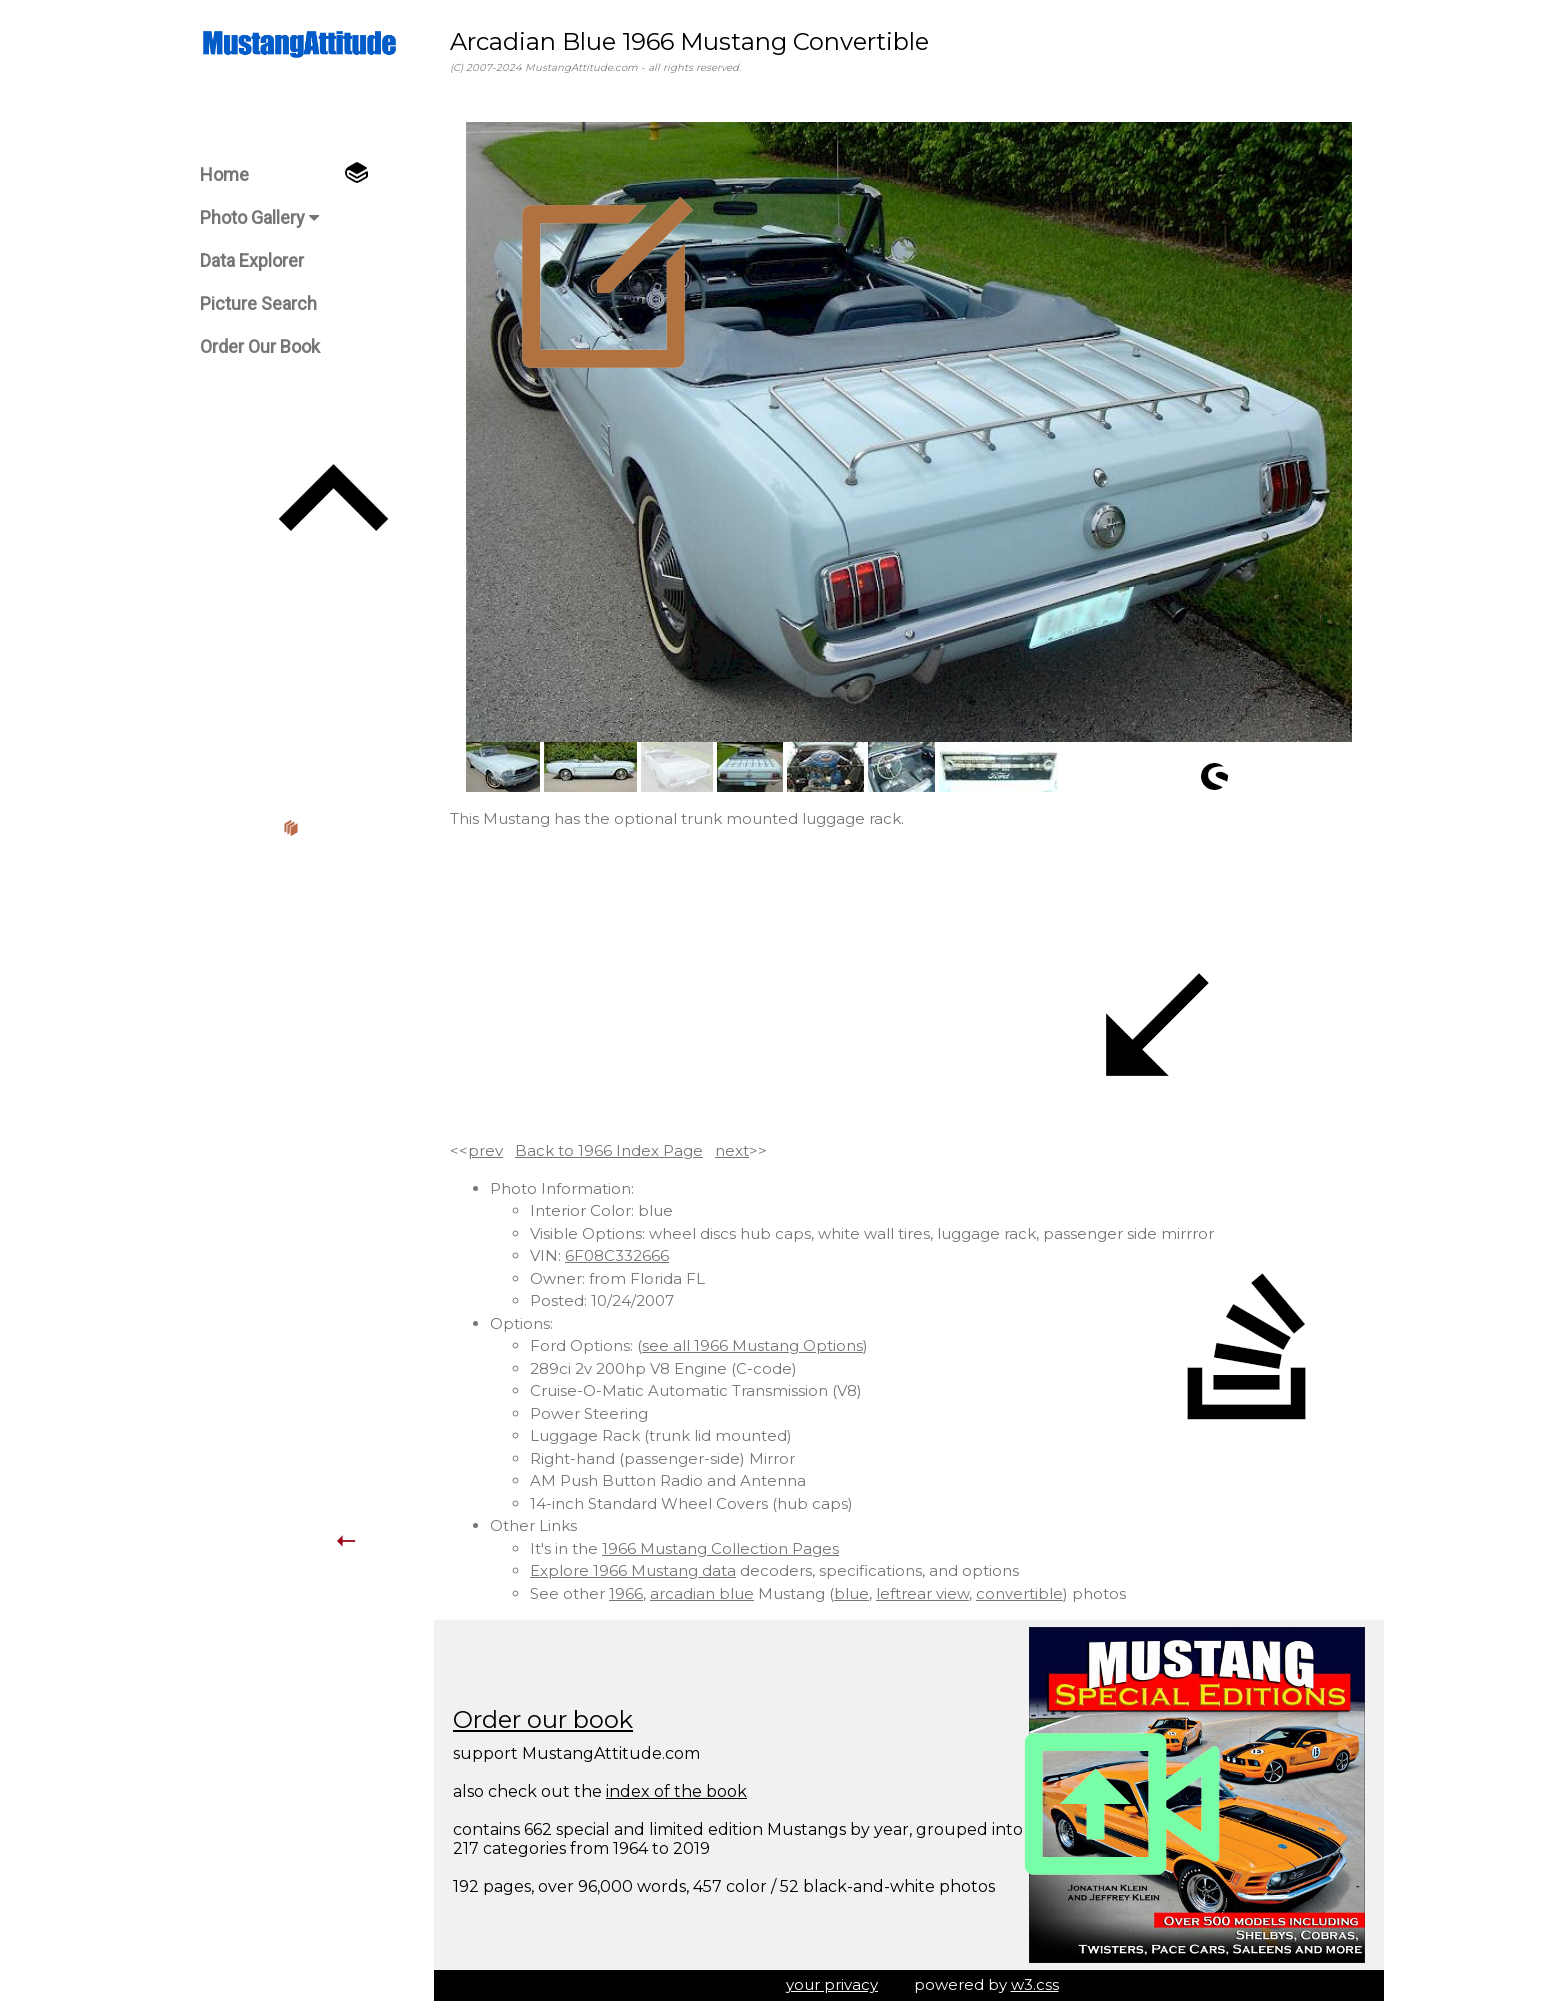 The height and width of the screenshot is (2001, 1568). What do you see at coordinates (1155, 1027) in the screenshot?
I see `navigate back and down` at bounding box center [1155, 1027].